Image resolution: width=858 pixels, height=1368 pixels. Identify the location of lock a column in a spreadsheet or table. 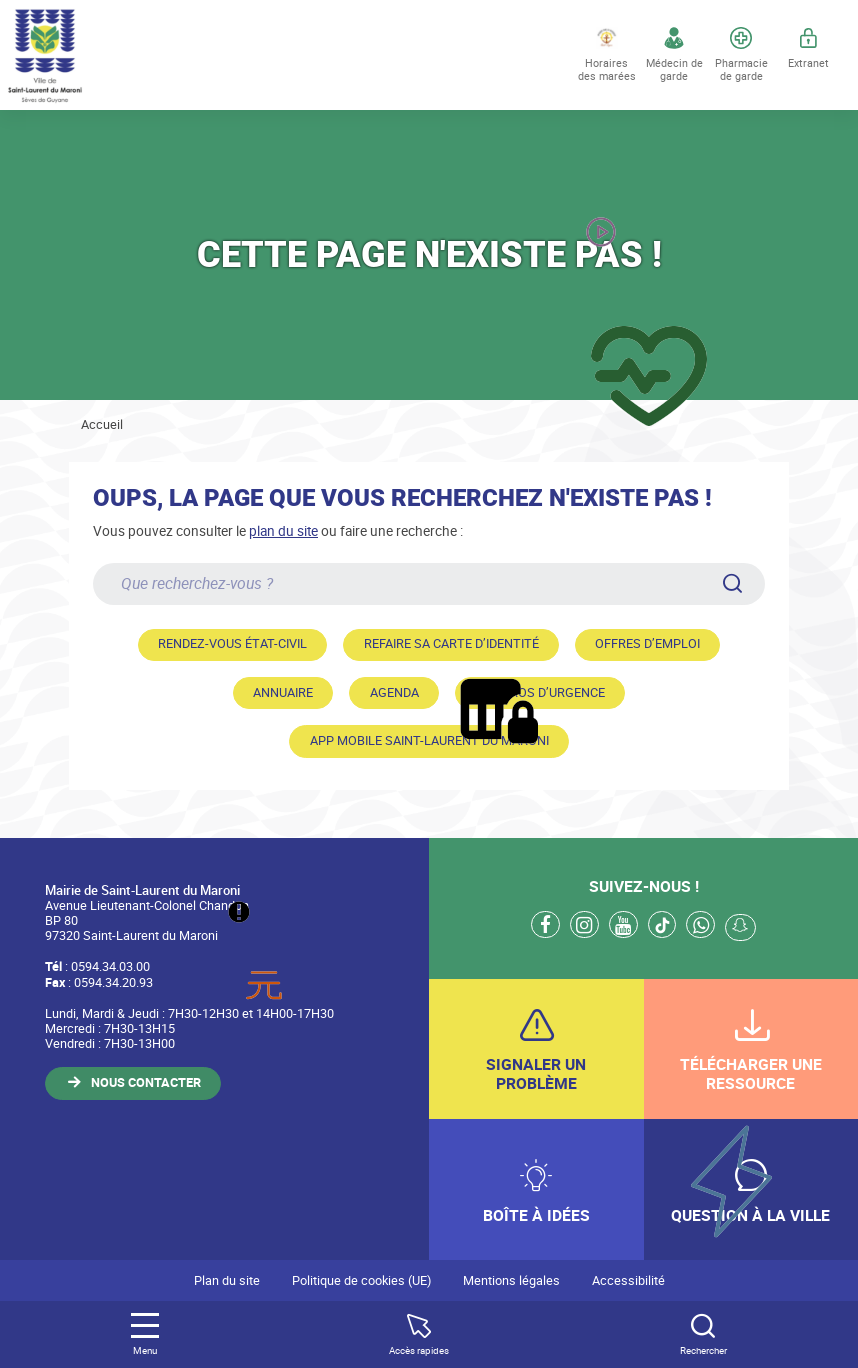
(495, 709).